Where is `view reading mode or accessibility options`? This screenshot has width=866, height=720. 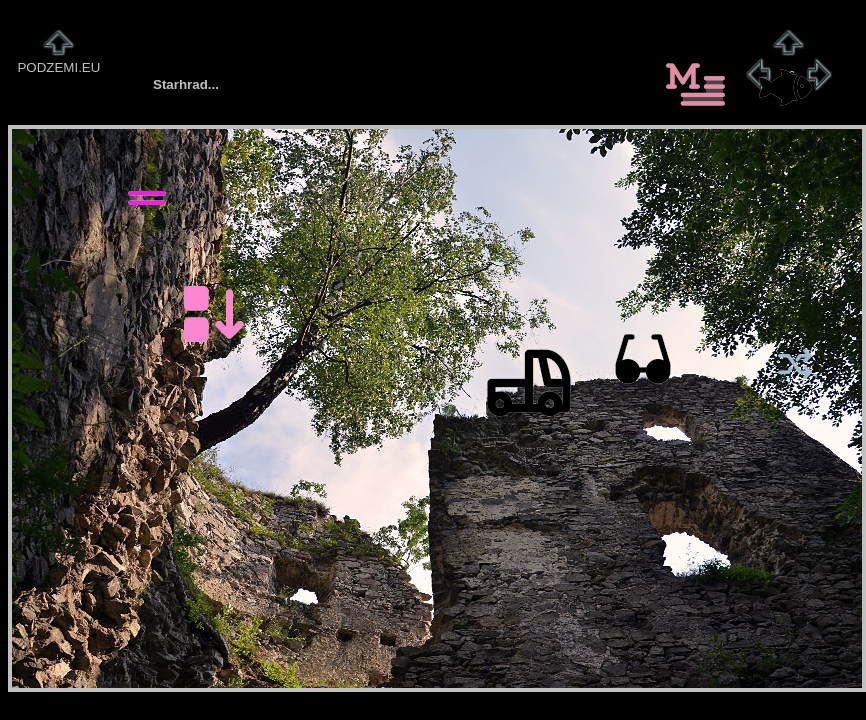 view reading mode or accessibility options is located at coordinates (643, 359).